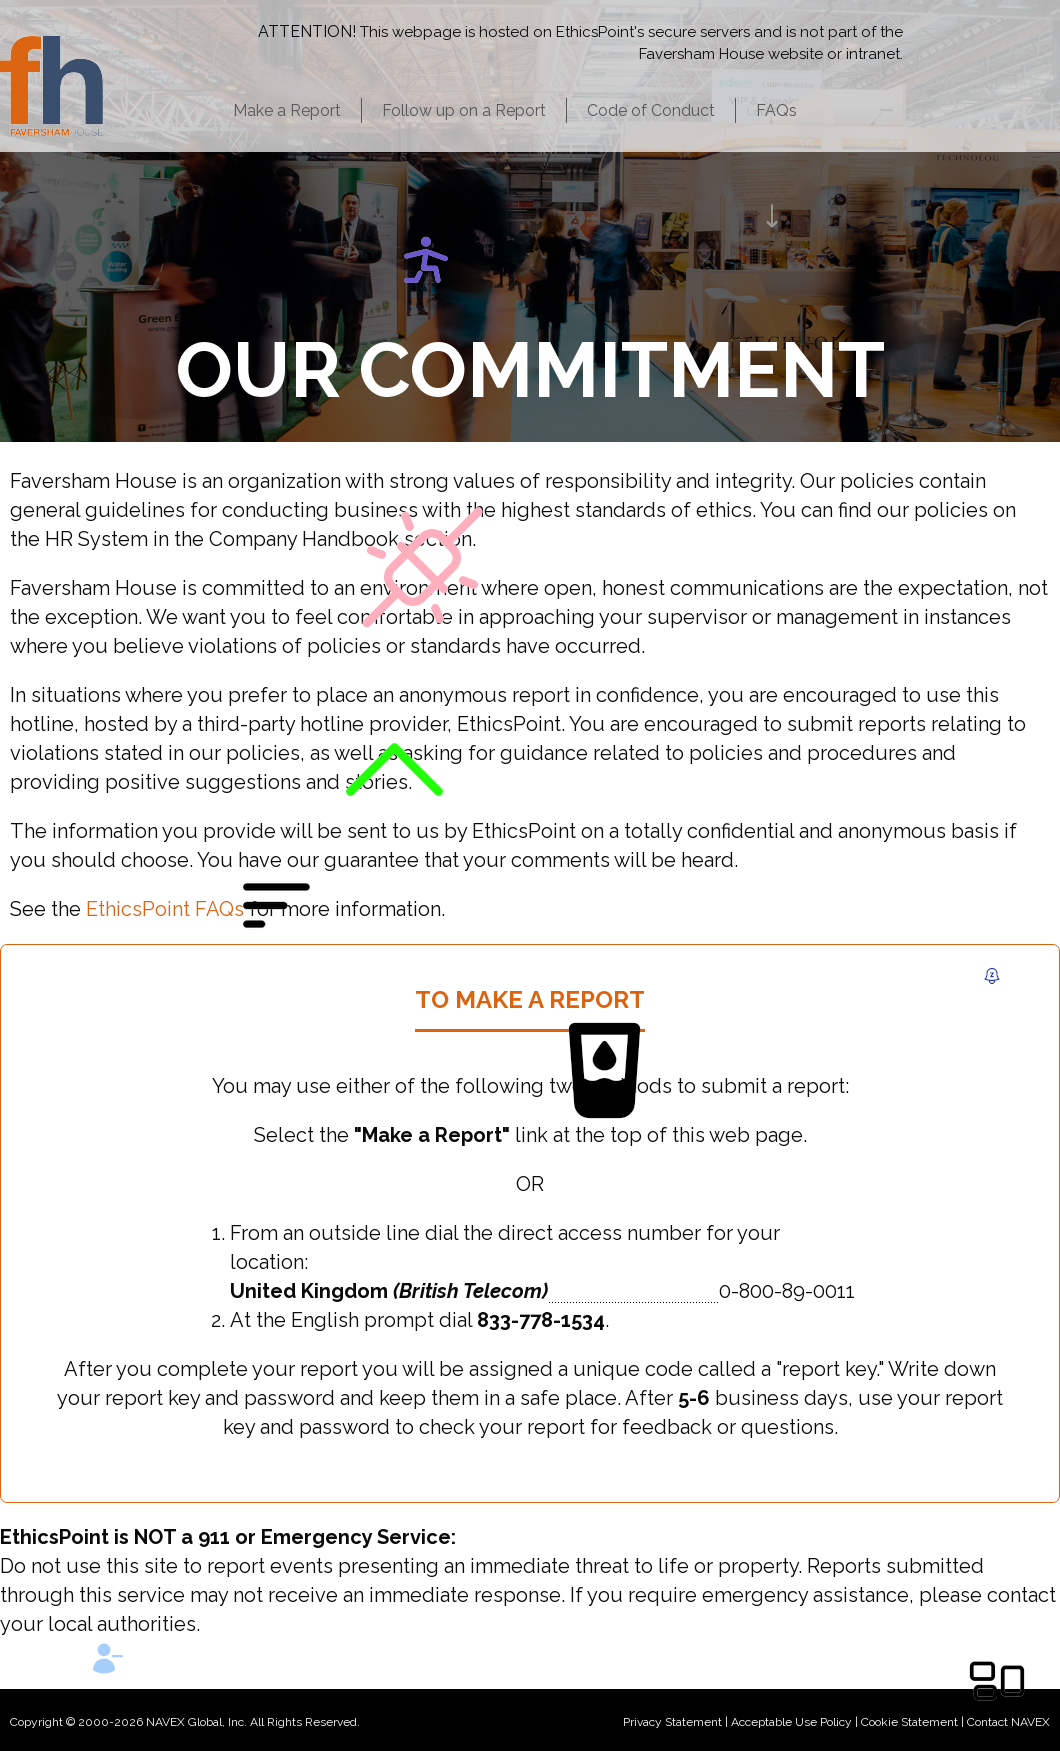  What do you see at coordinates (394, 769) in the screenshot?
I see `collapse an expanded section` at bounding box center [394, 769].